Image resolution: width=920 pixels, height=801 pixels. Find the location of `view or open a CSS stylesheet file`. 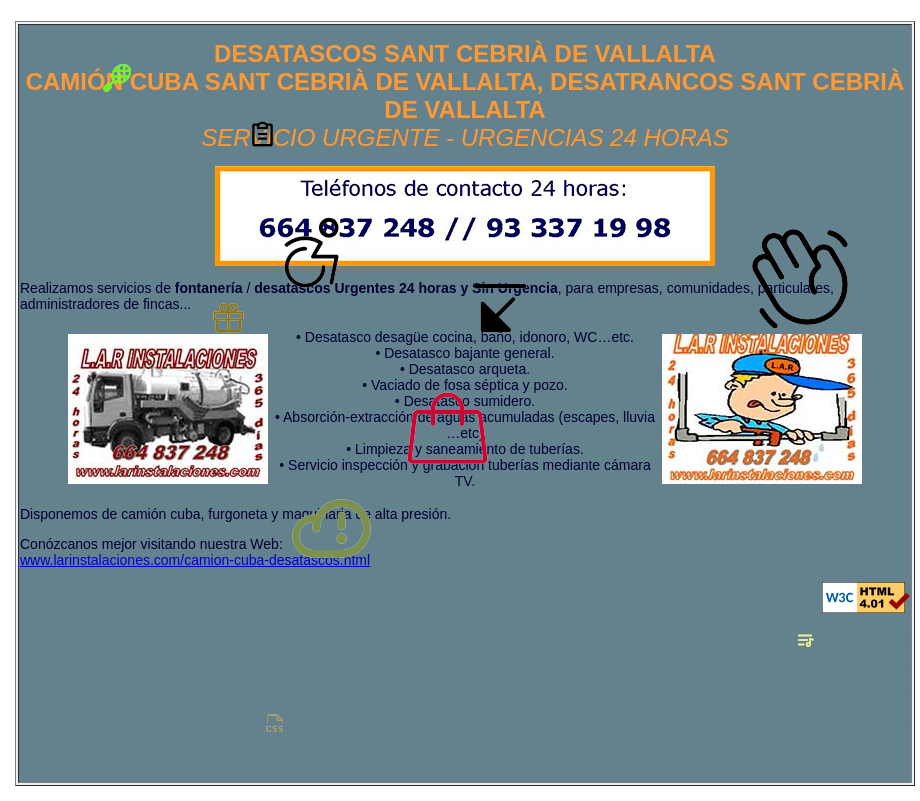

view or open a CSS stylesheet file is located at coordinates (275, 724).